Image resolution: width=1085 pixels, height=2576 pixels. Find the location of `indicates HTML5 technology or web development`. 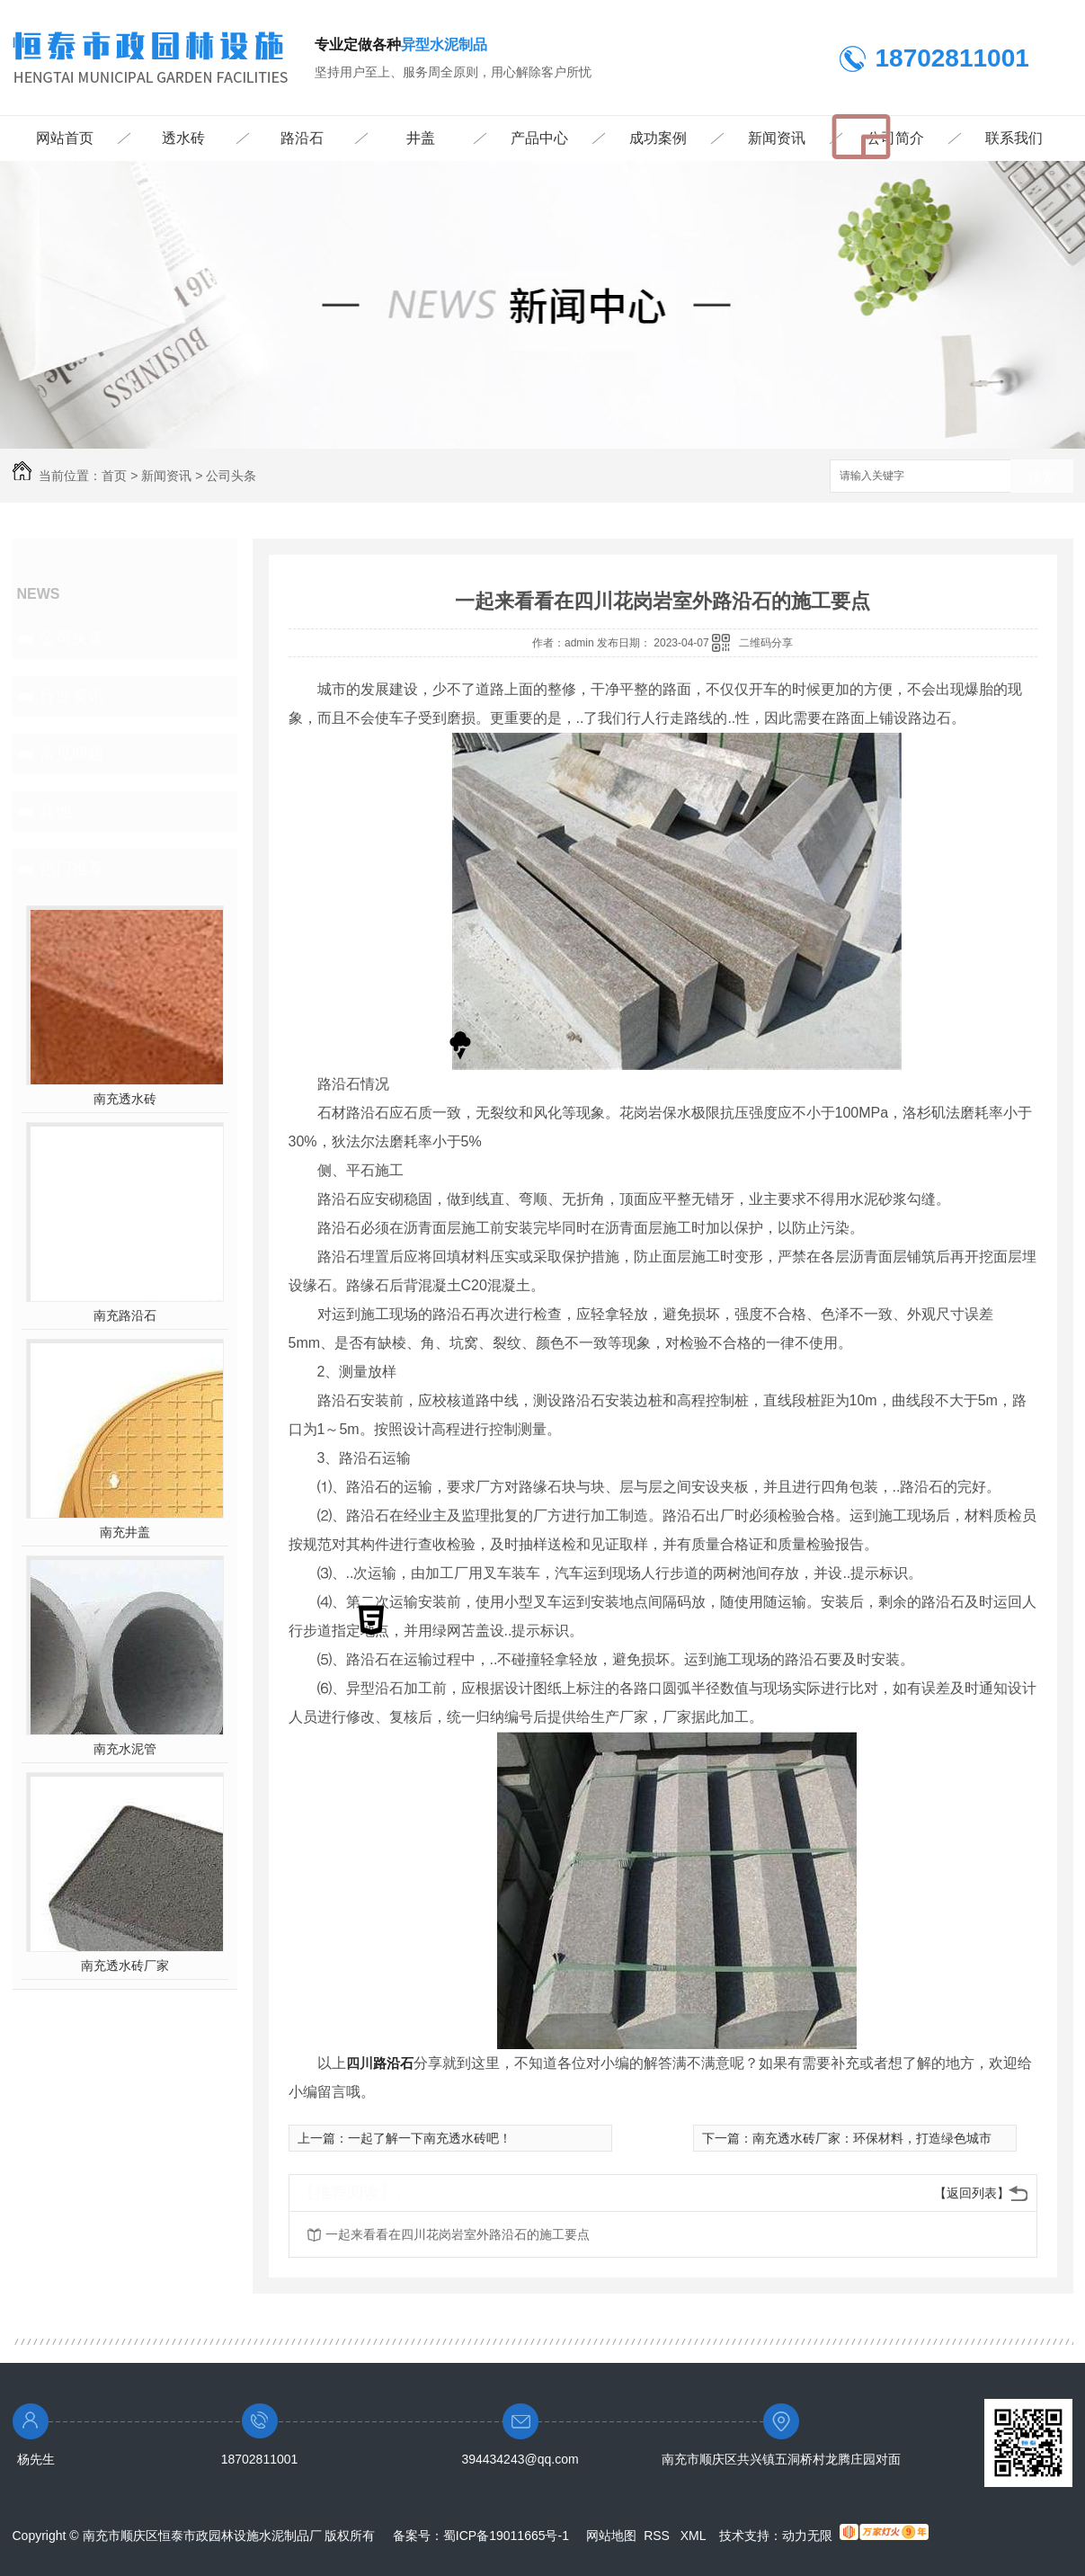

indicates HTML5 technology or web development is located at coordinates (371, 1620).